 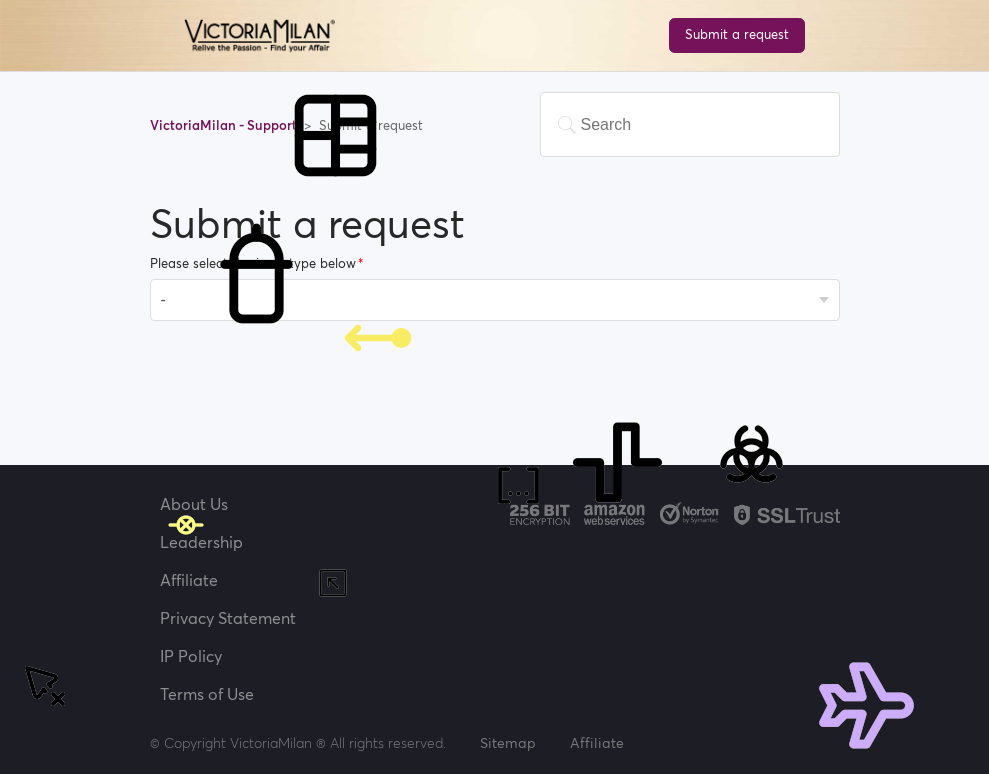 What do you see at coordinates (186, 525) in the screenshot?
I see `indicates a light bulb component in a circuit diagram` at bounding box center [186, 525].